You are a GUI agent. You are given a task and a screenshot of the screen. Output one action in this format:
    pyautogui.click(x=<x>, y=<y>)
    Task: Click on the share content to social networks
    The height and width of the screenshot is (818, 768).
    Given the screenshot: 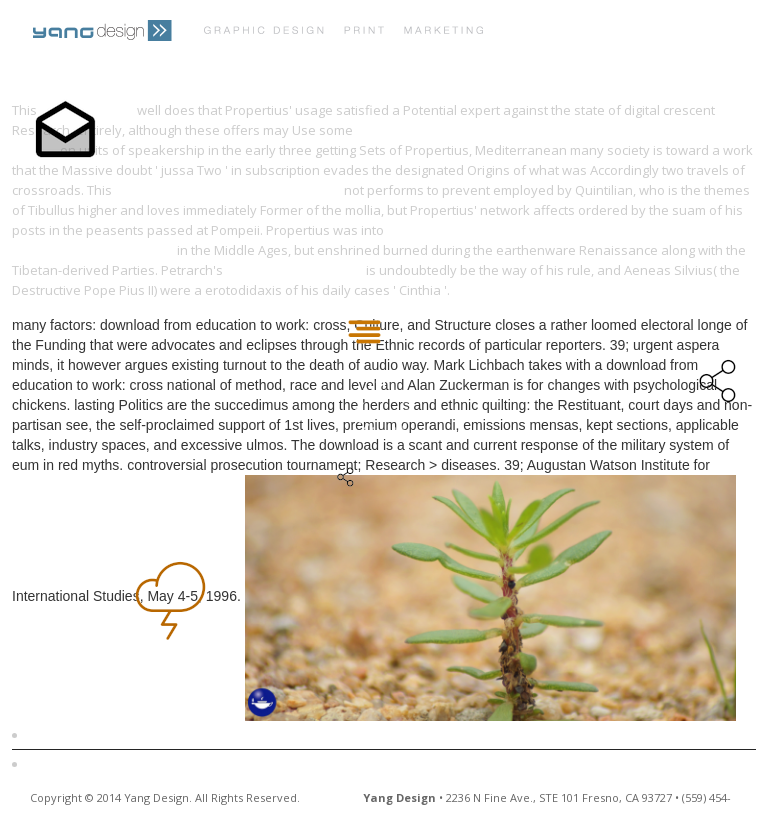 What is the action you would take?
    pyautogui.click(x=719, y=381)
    